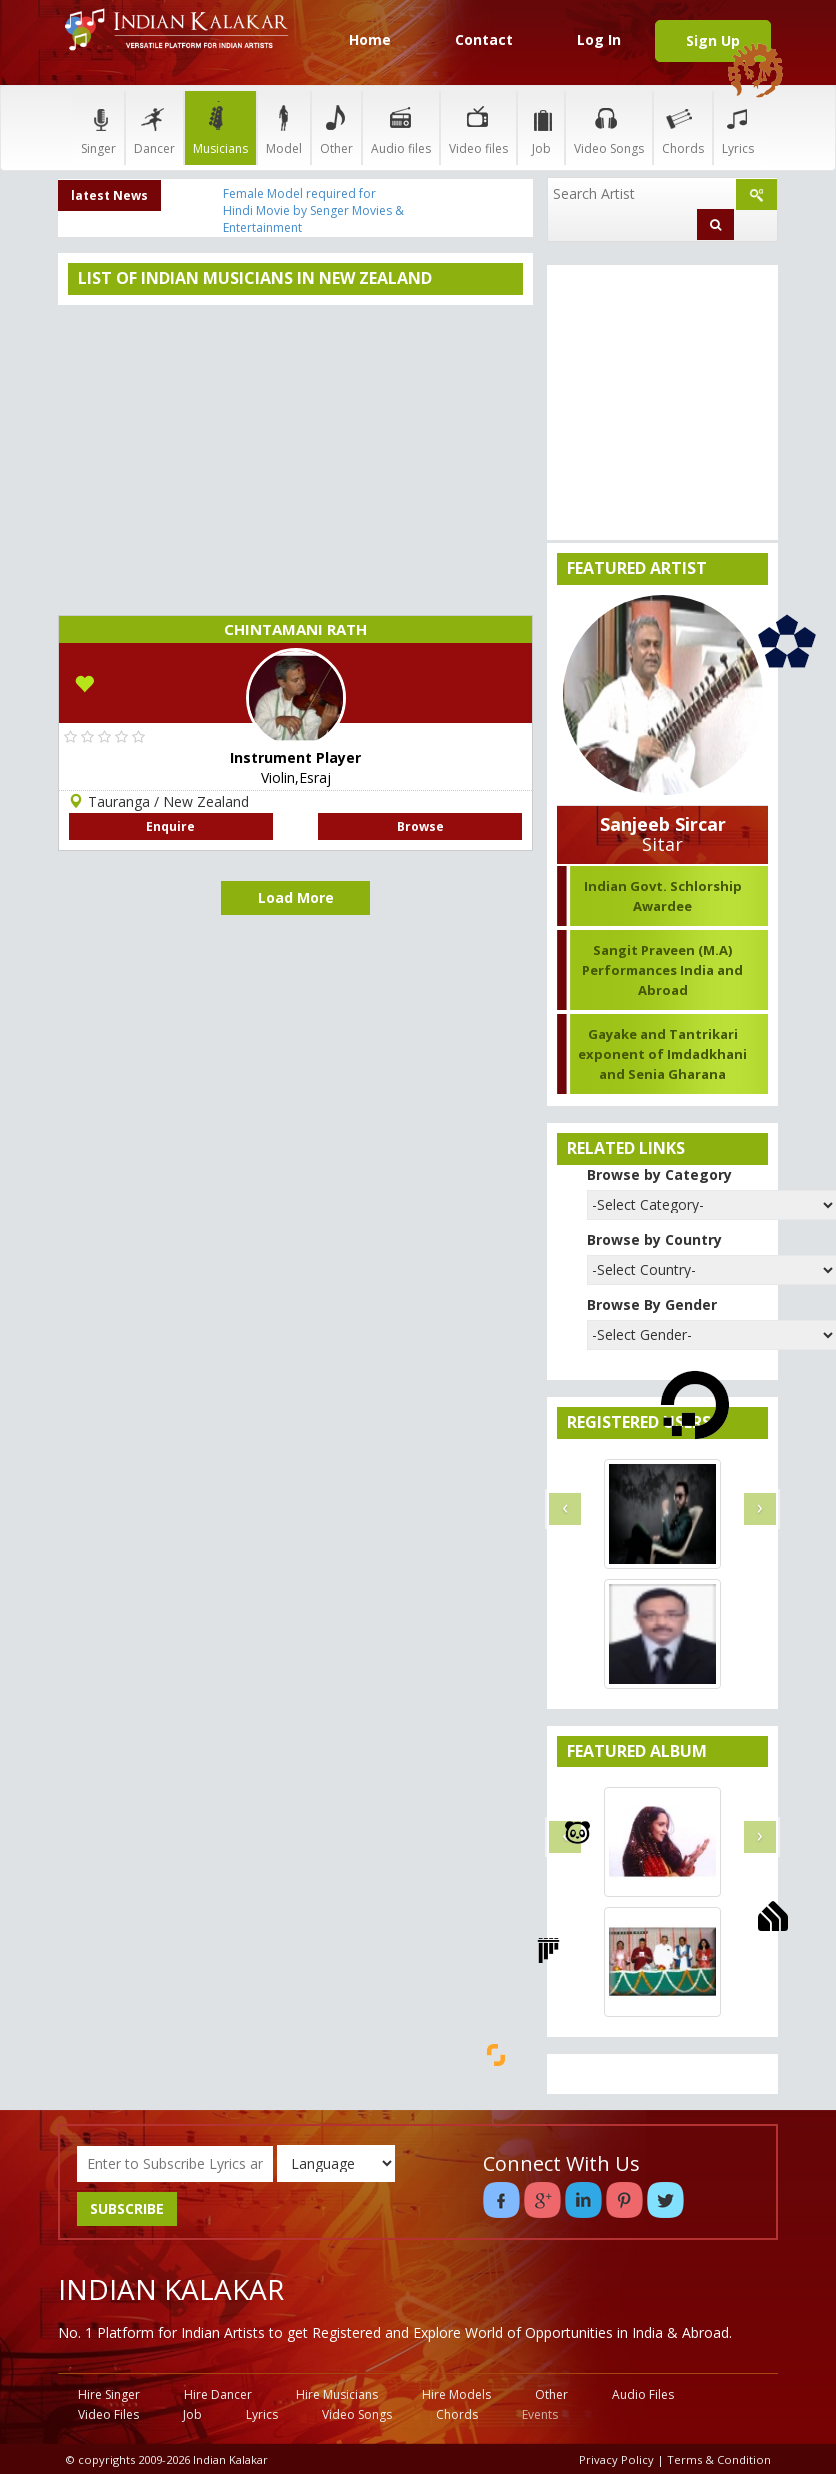 The width and height of the screenshot is (836, 2474). Describe the element at coordinates (755, 70) in the screenshot. I see `paradox interactive company logo` at that location.